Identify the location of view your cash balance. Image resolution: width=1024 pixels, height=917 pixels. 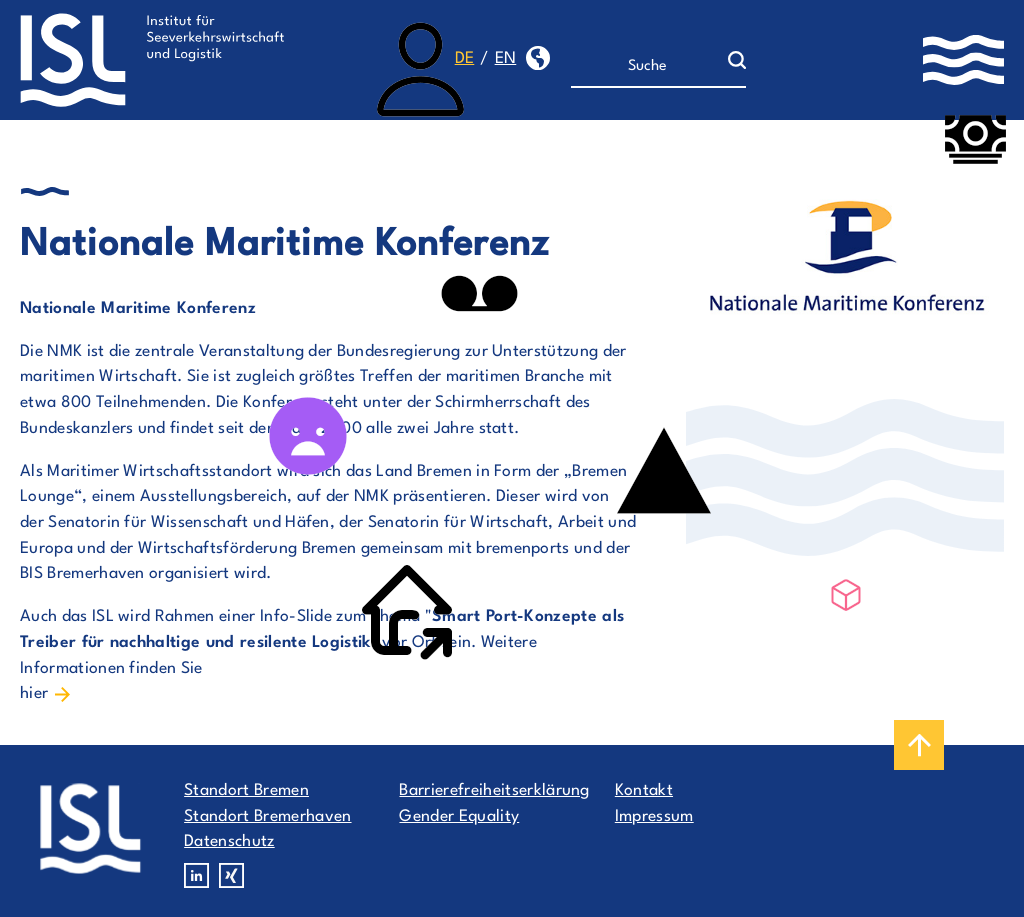
(975, 139).